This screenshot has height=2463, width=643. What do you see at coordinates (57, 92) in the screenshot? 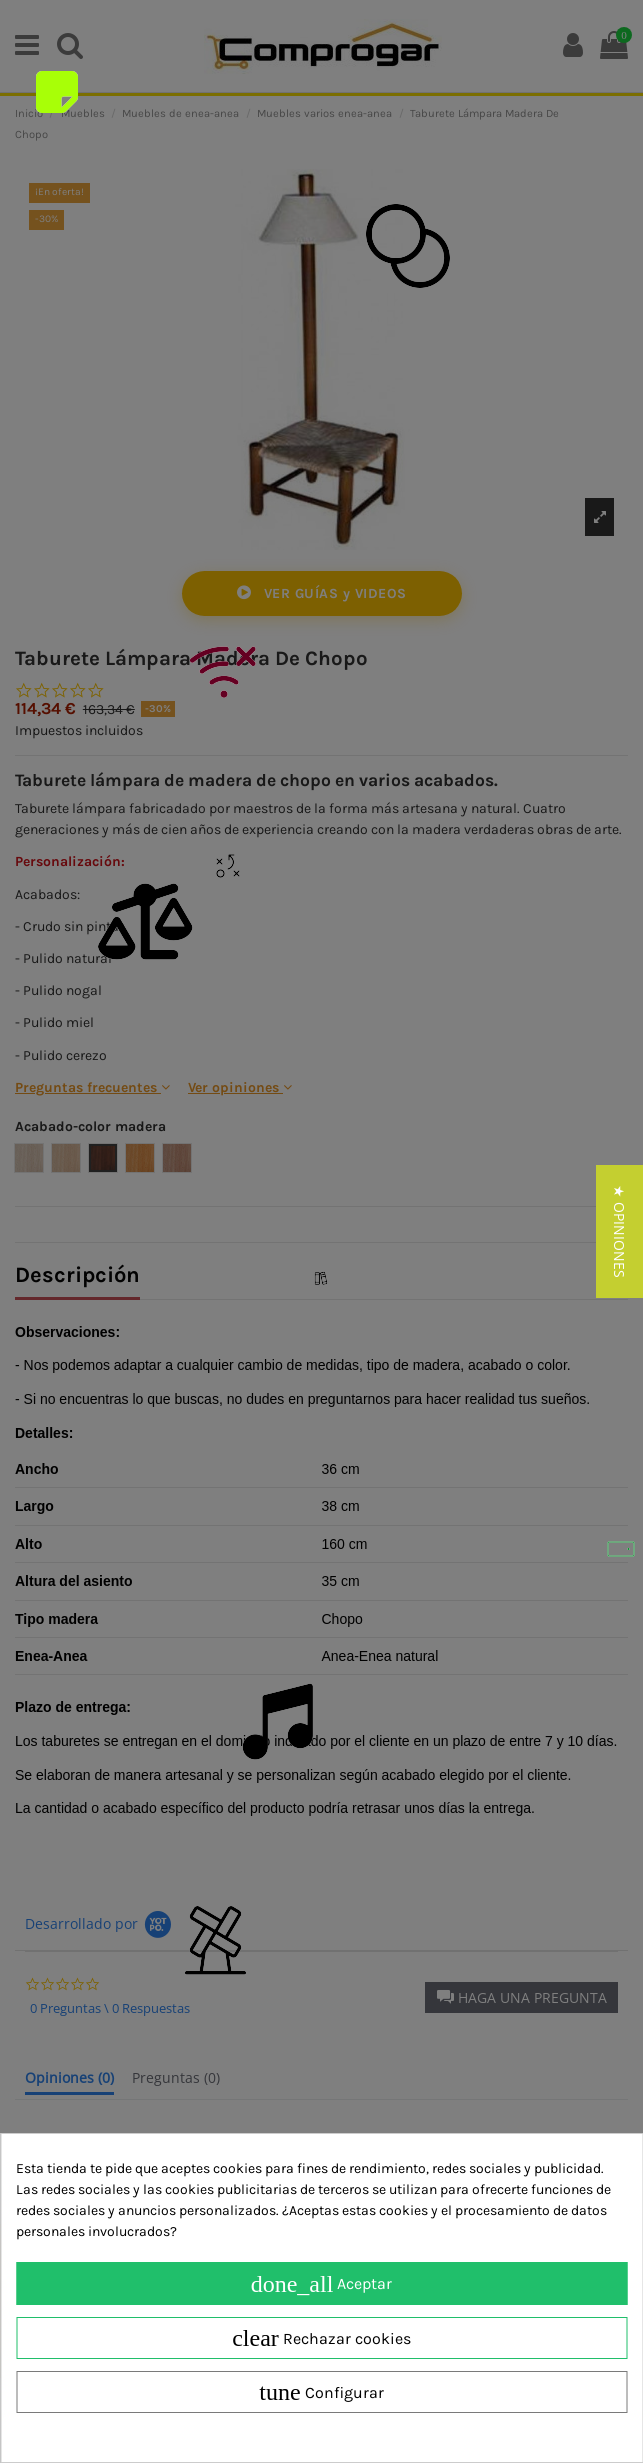
I see `add a new sticky note` at bounding box center [57, 92].